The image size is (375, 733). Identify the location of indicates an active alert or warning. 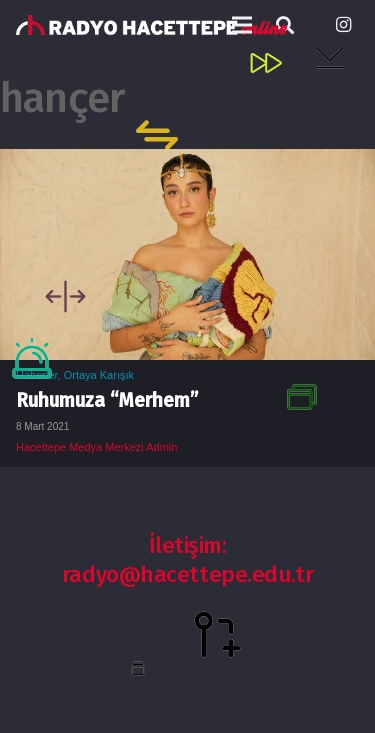
(32, 362).